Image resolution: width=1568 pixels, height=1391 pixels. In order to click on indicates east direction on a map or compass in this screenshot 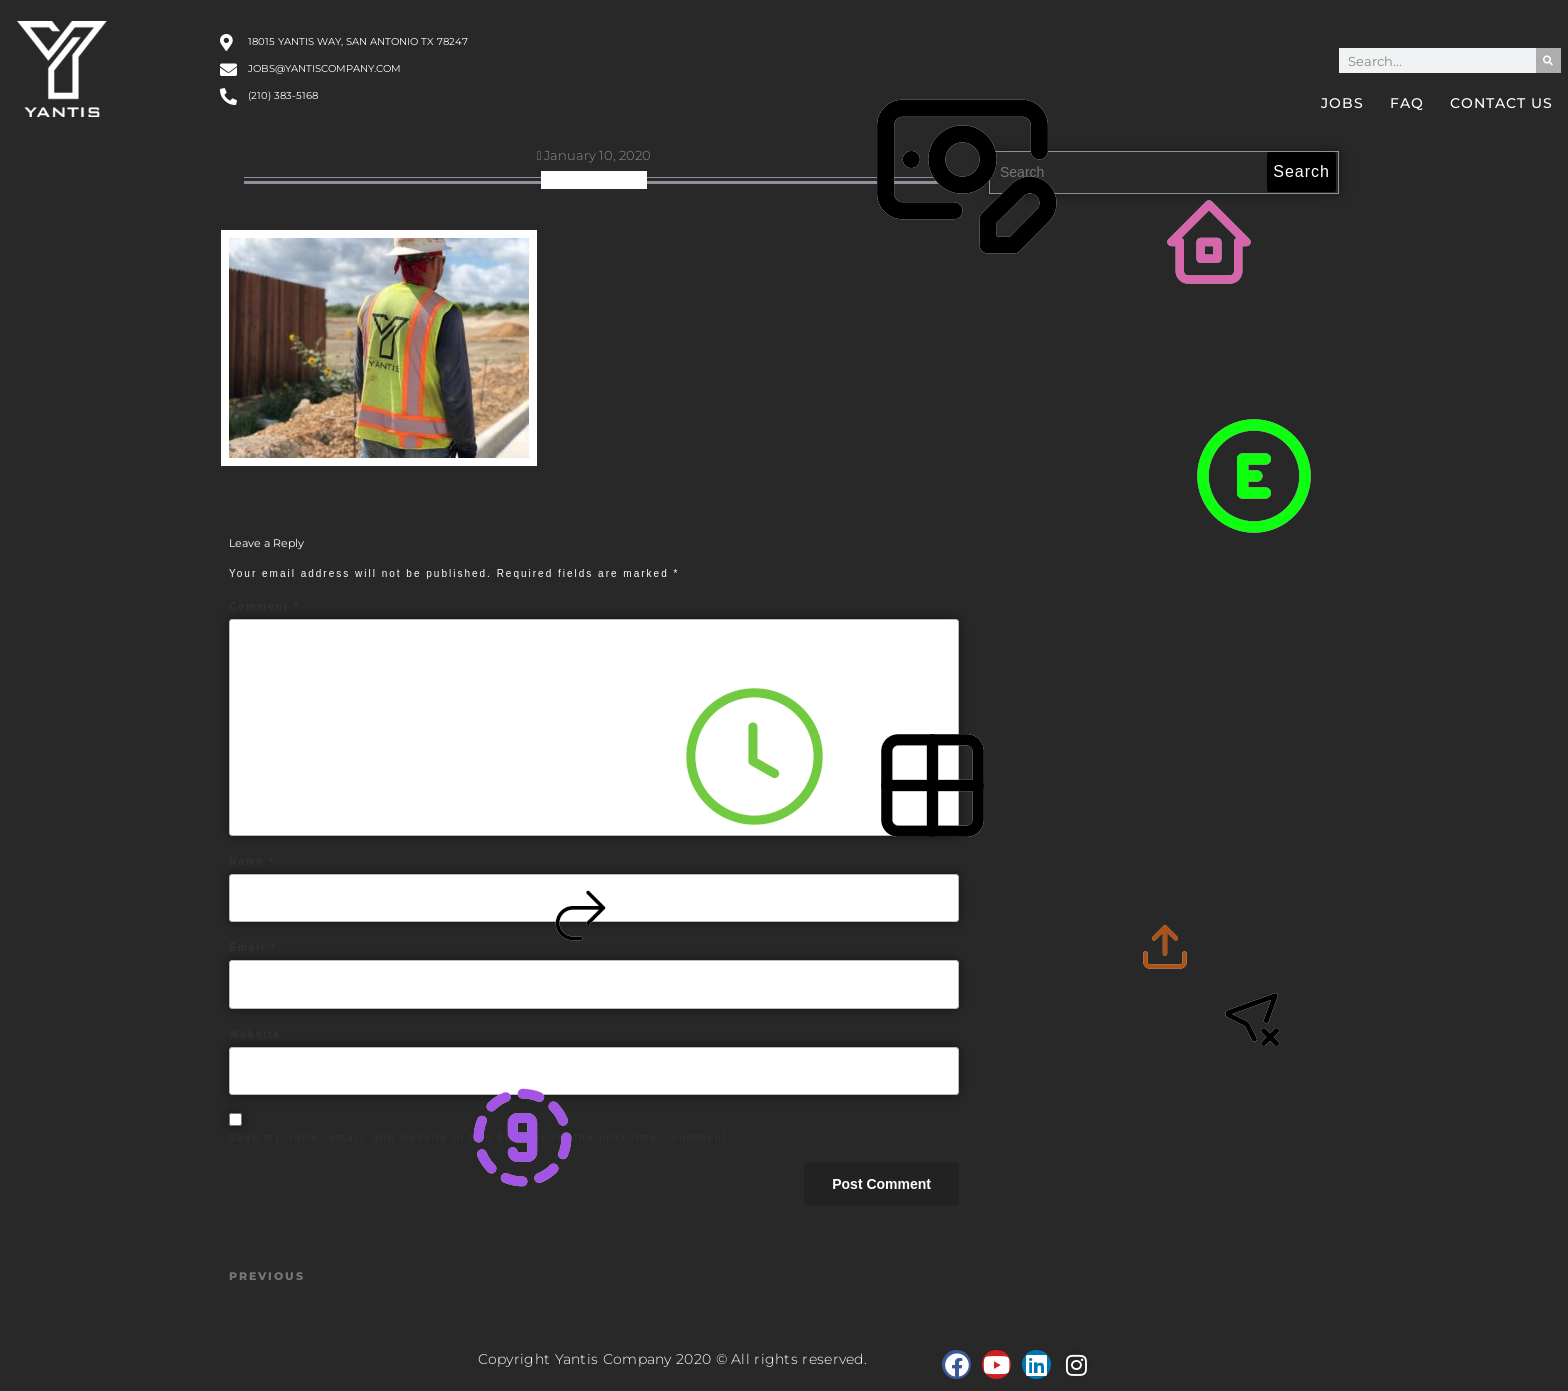, I will do `click(1254, 476)`.